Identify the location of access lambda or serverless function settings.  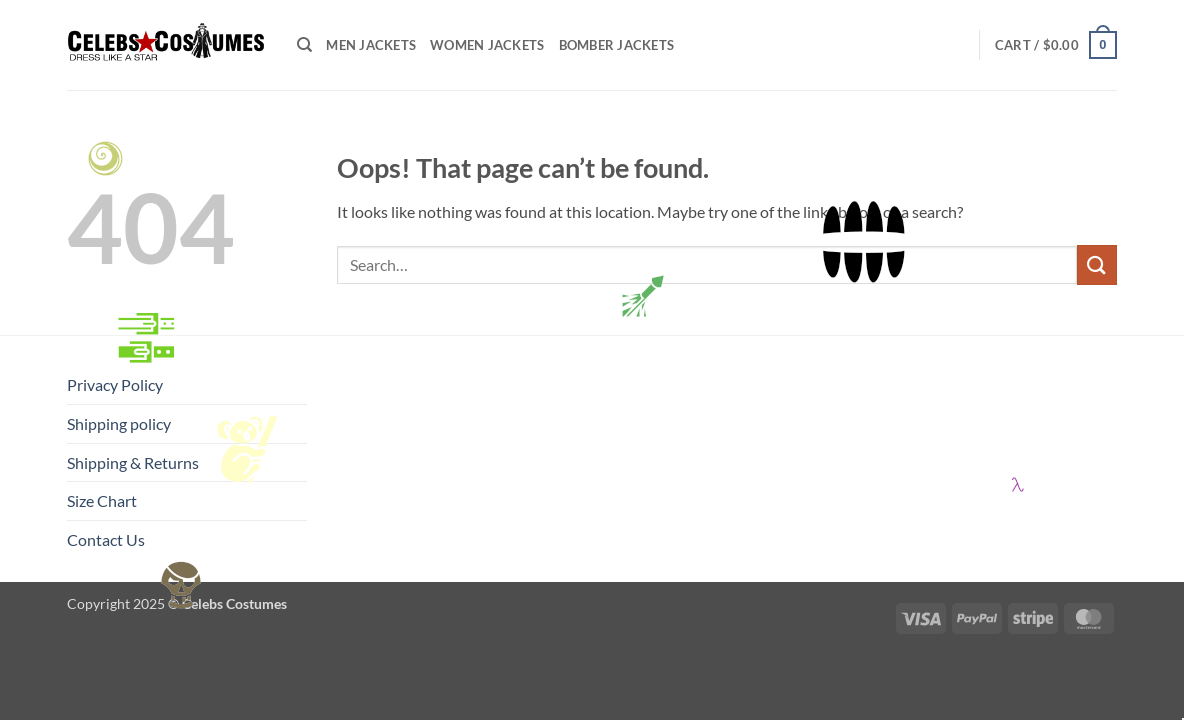
(1017, 484).